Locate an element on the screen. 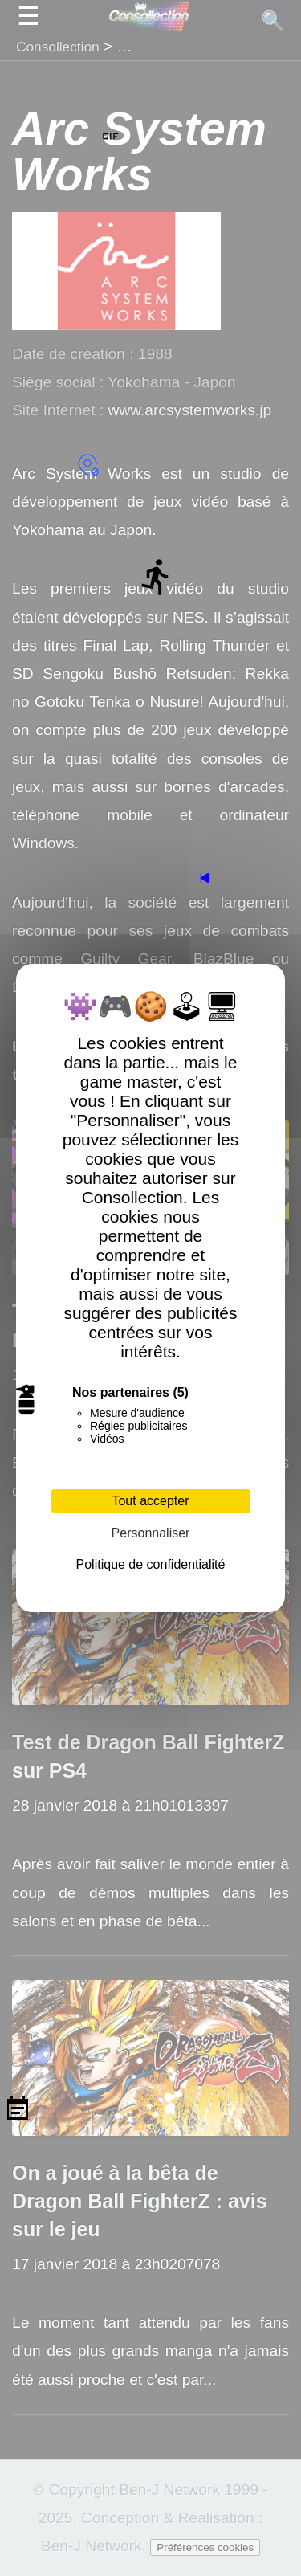 The image size is (301, 2576). skip to the previous track is located at coordinates (205, 878).